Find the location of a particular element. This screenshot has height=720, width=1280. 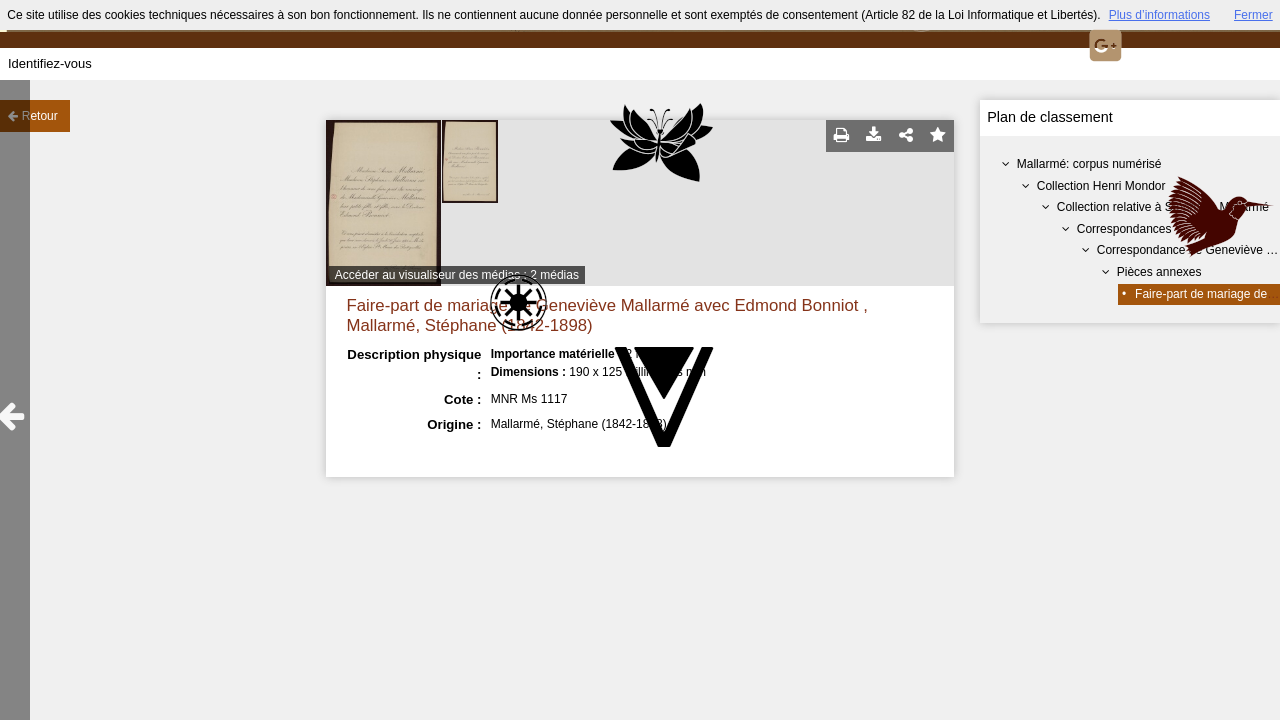

wiki.js documentation or knowledge base is located at coordinates (661, 142).